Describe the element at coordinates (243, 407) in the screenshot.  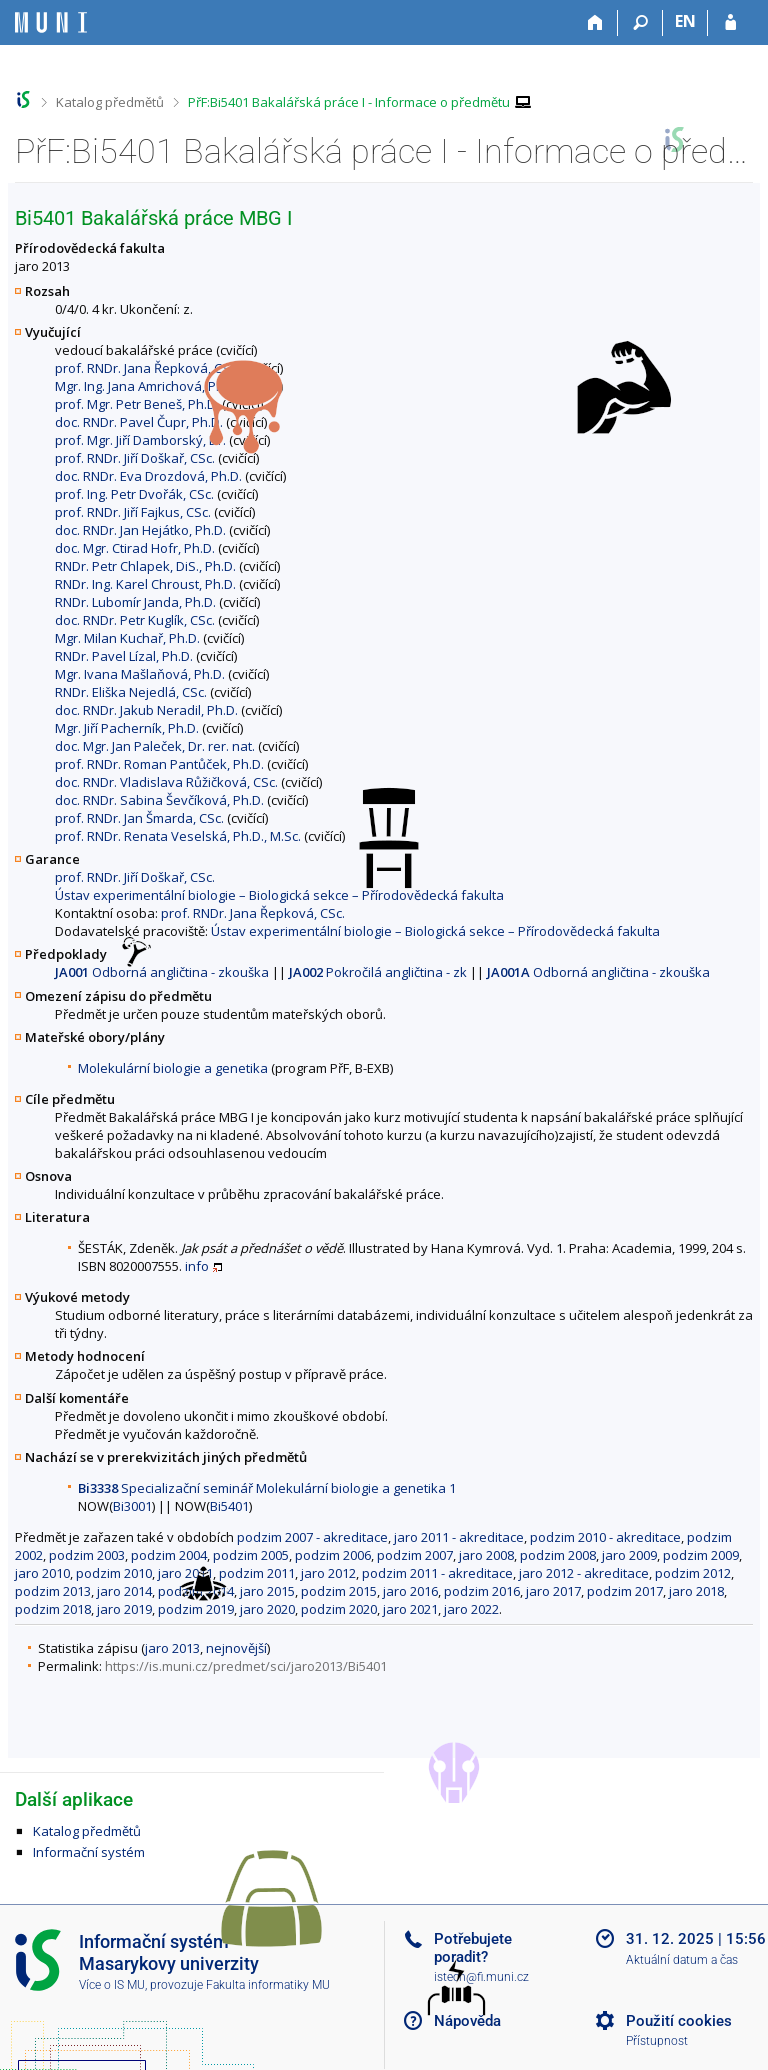
I see `indicates slime or goo element in a game` at that location.